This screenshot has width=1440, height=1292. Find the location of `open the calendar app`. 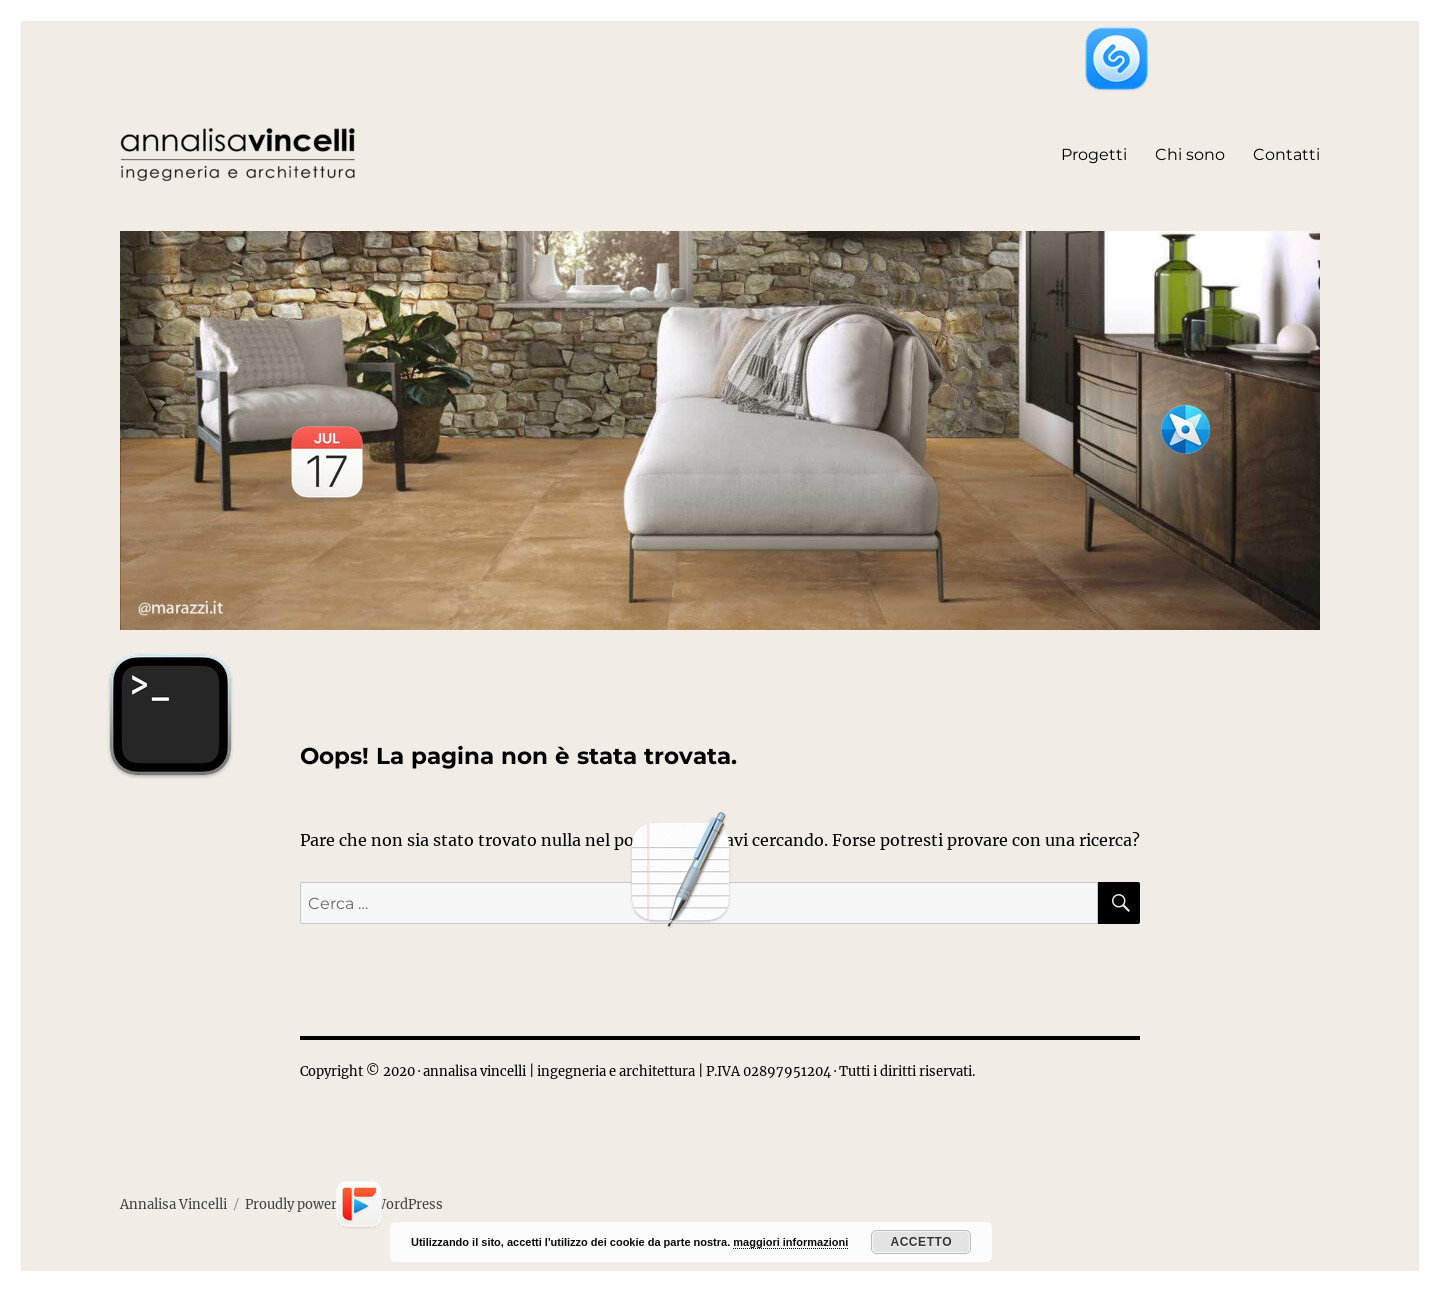

open the calendar app is located at coordinates (327, 462).